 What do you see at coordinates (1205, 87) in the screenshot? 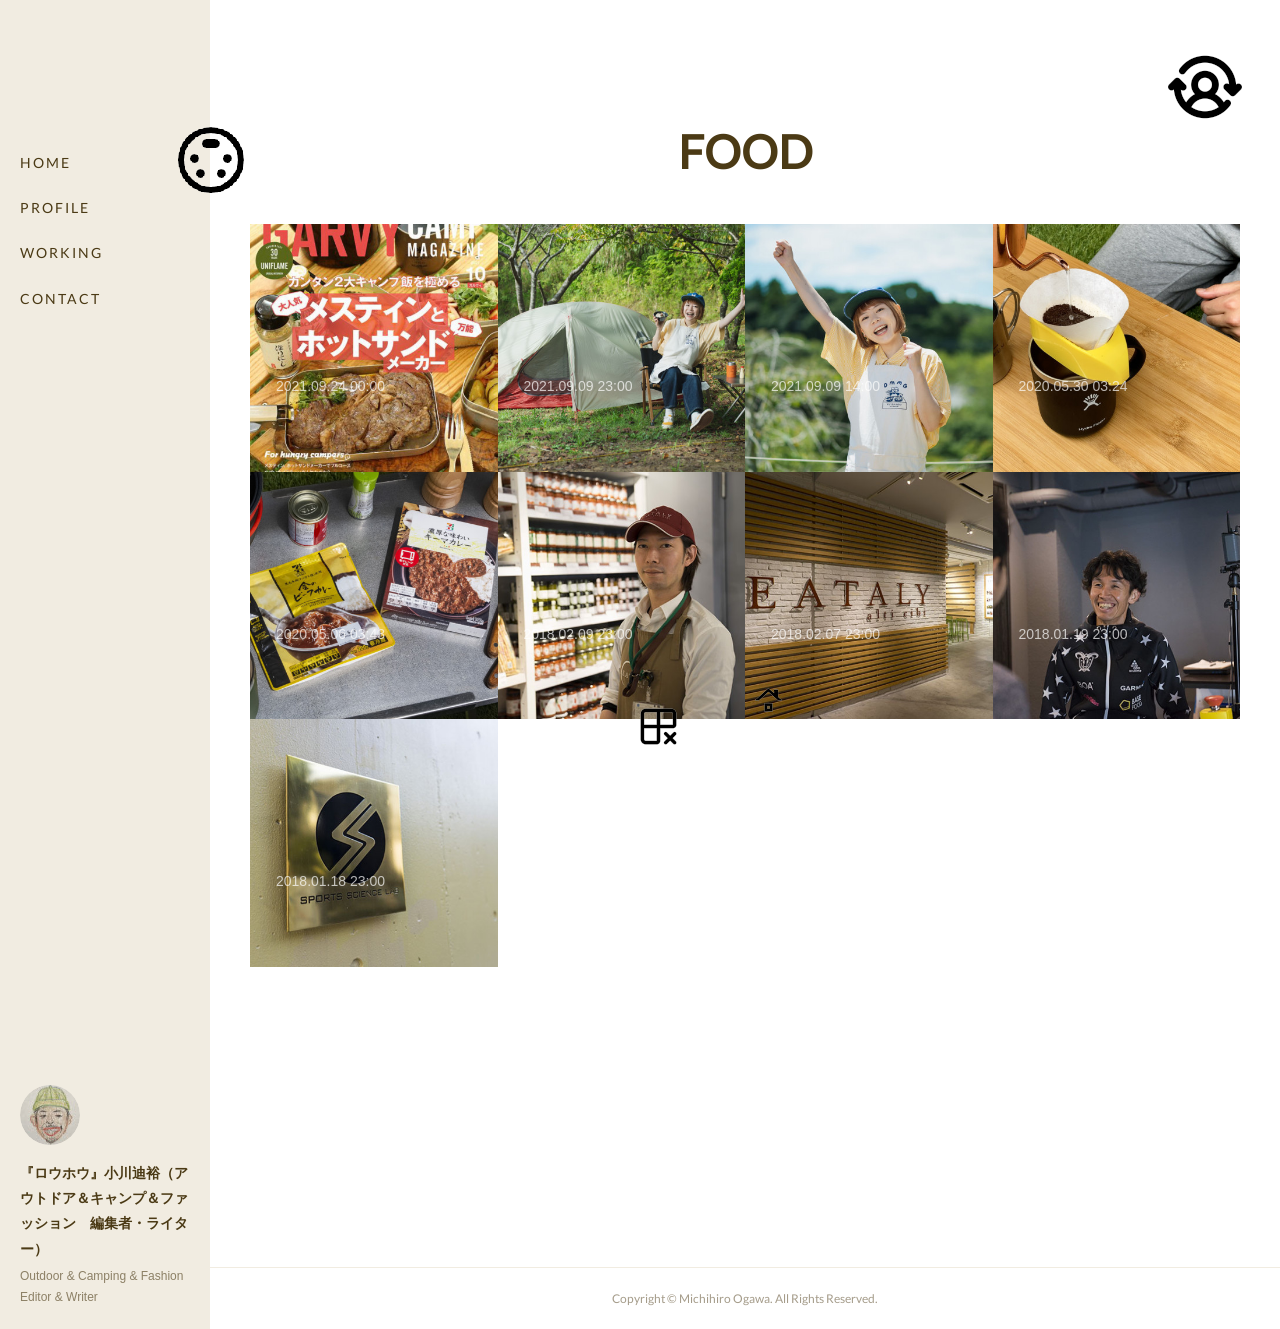
I see `switch between user accounts` at bounding box center [1205, 87].